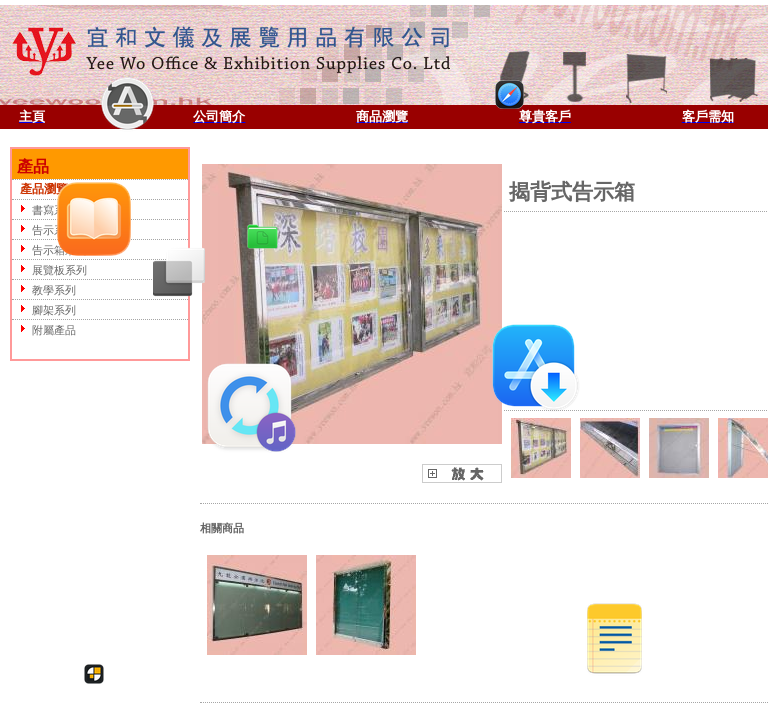  What do you see at coordinates (127, 103) in the screenshot?
I see `check for and install system software updates` at bounding box center [127, 103].